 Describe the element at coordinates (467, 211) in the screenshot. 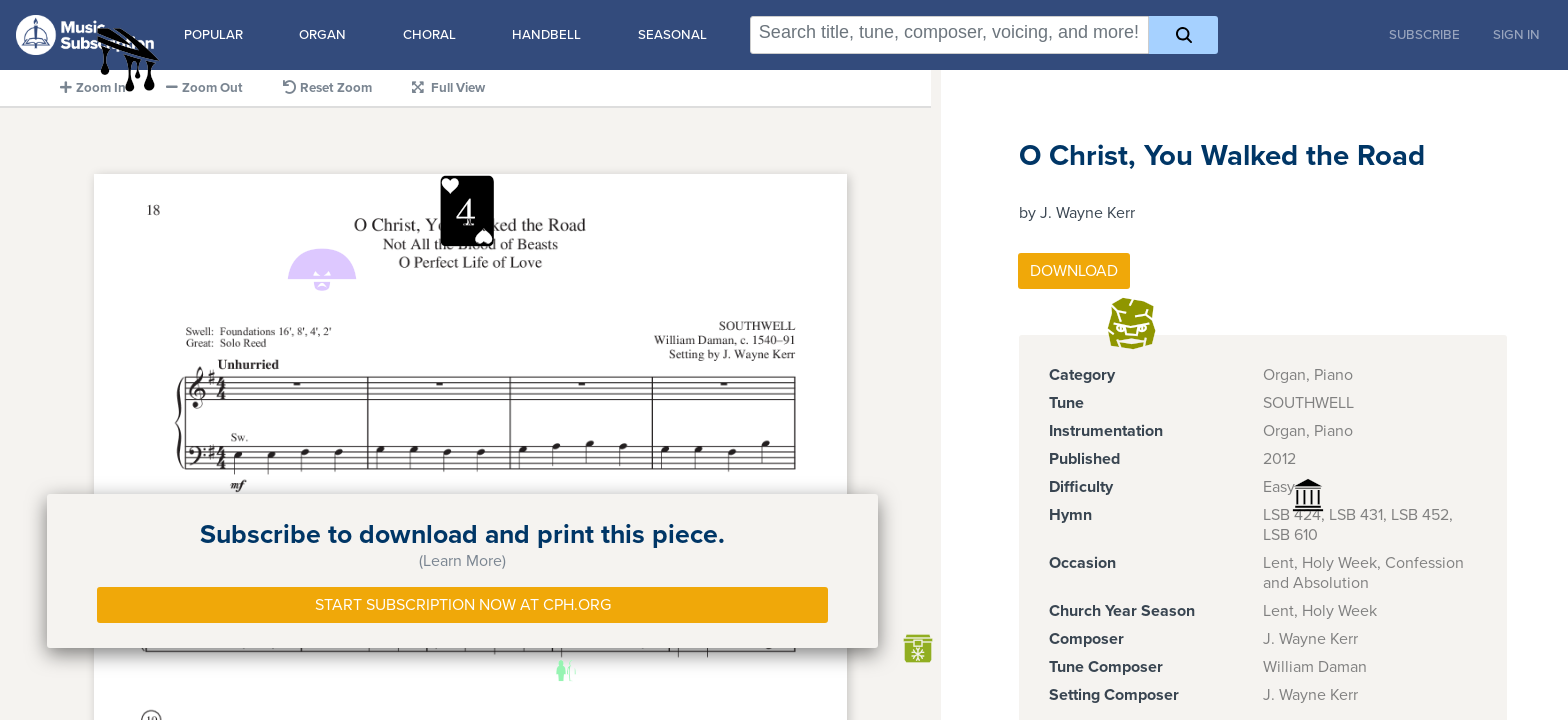

I see `four of hearts playing card` at that location.